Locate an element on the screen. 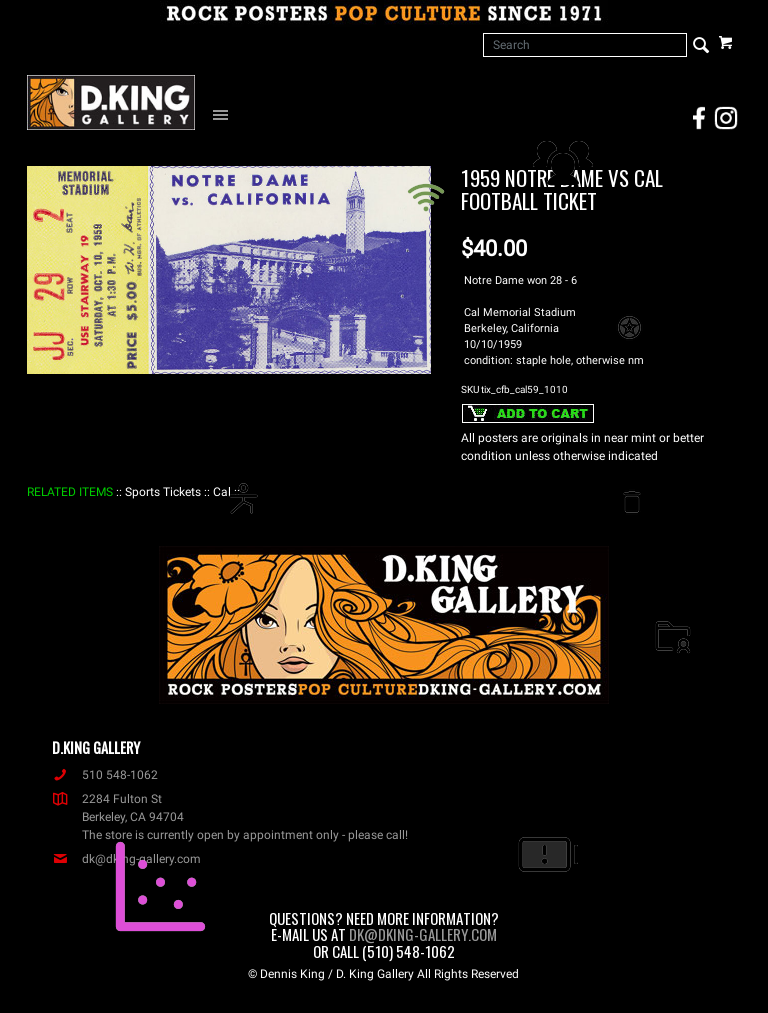  access tai chi or meditation exercises is located at coordinates (243, 499).